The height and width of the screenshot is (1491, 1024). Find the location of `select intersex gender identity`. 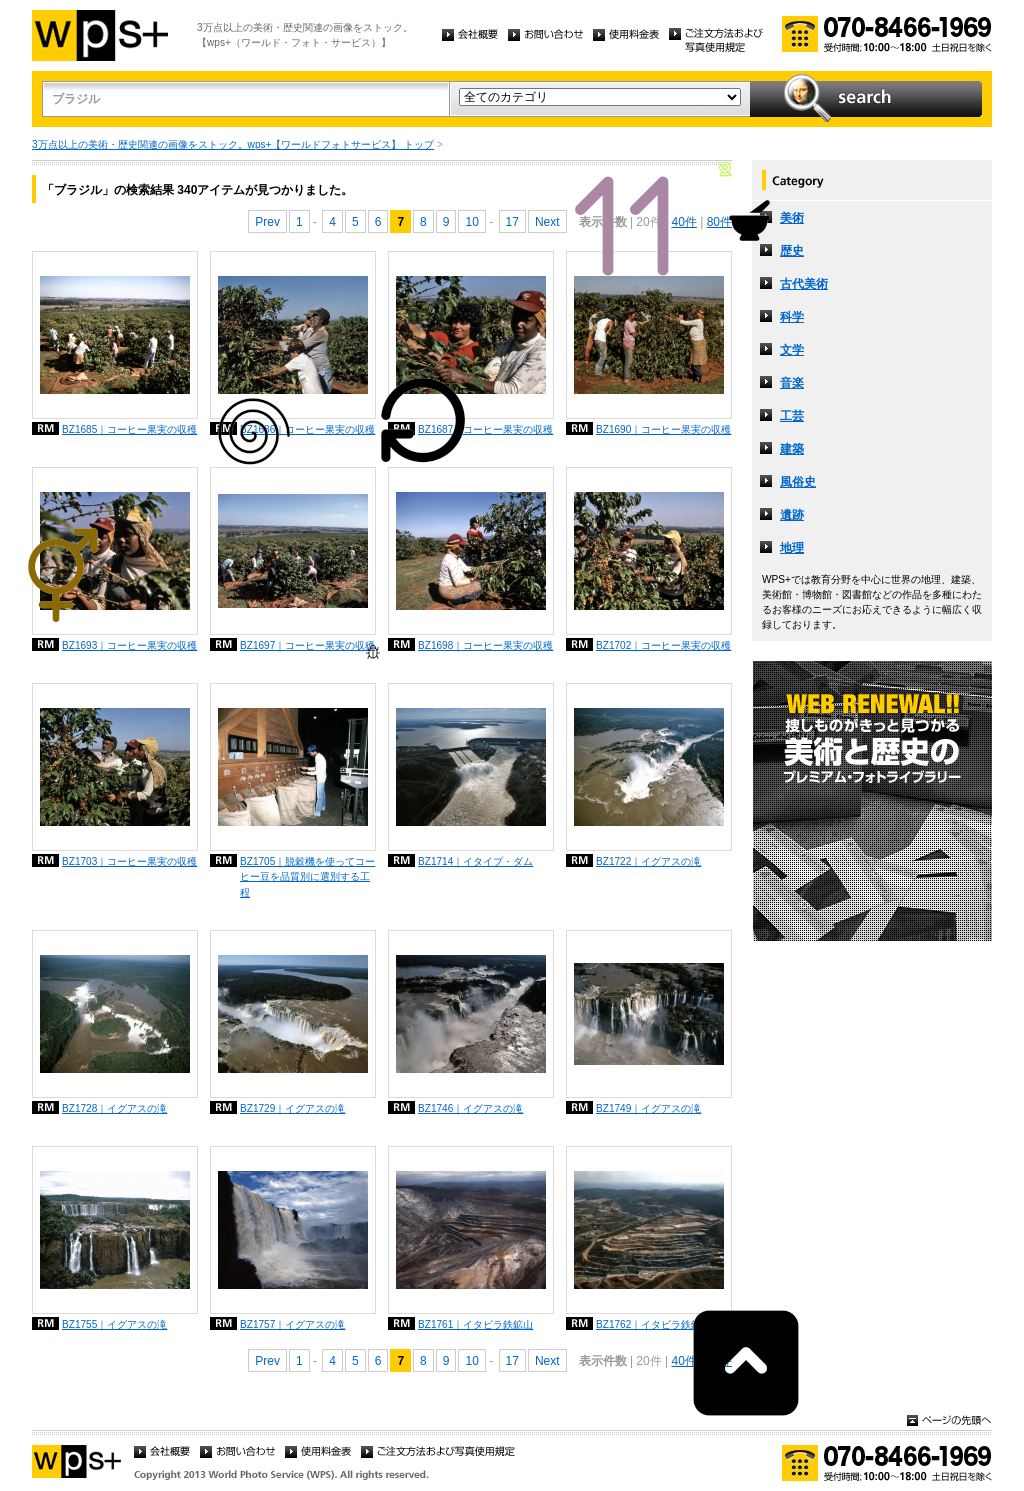

select intersex gender identity is located at coordinates (59, 573).